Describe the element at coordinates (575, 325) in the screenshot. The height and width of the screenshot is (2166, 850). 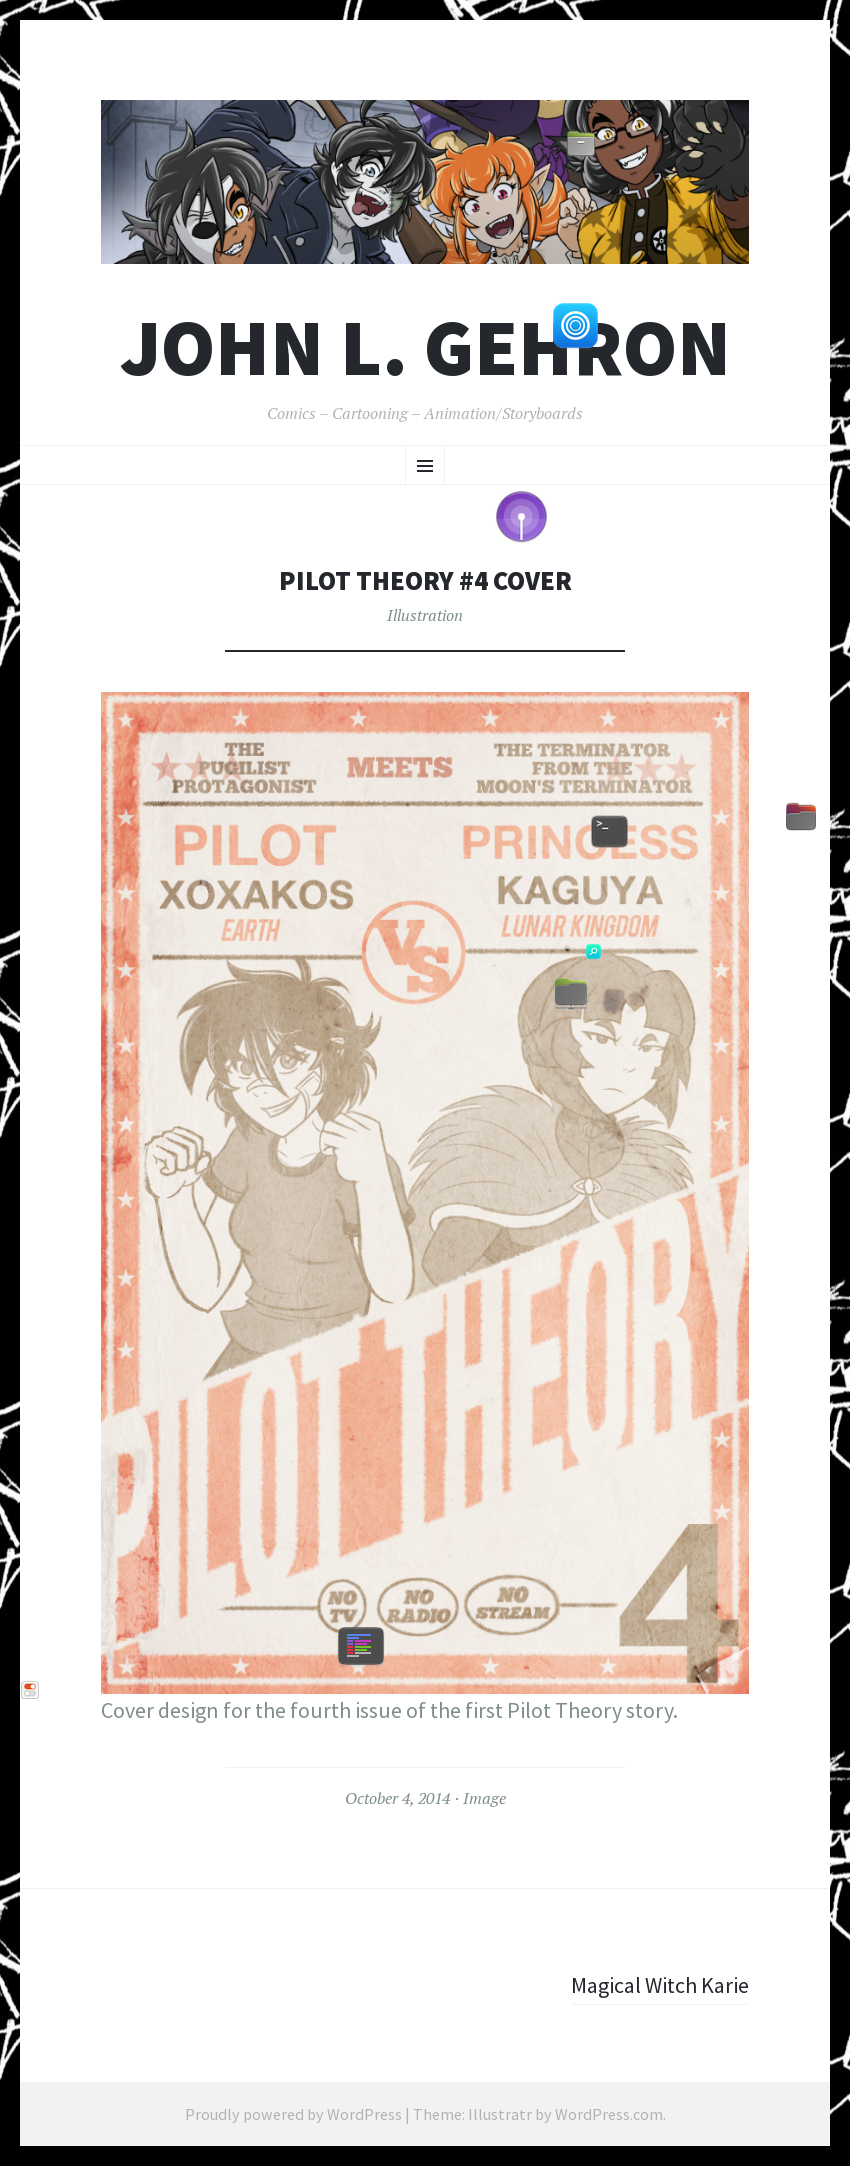
I see `open zen browser (twilight variant)` at that location.